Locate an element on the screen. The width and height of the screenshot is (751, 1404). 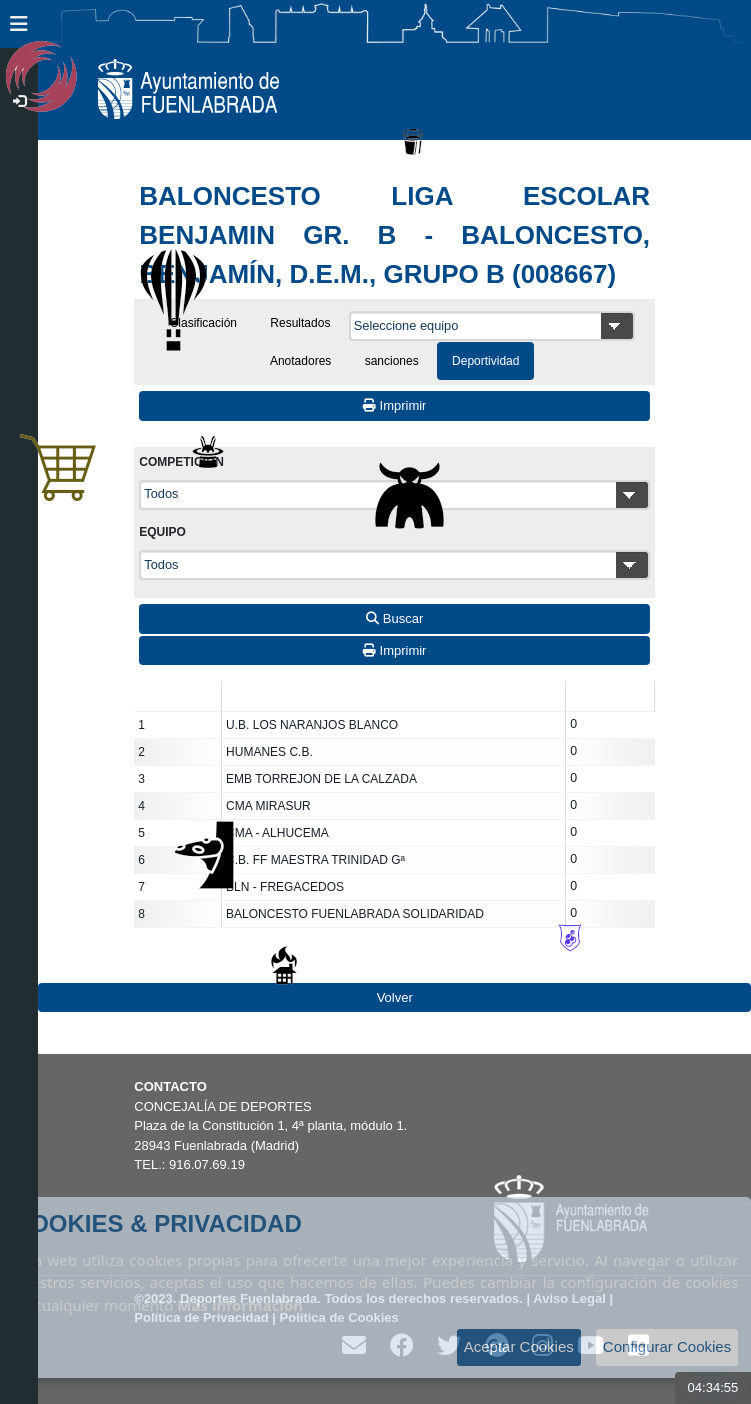
empty inventory slot or container is located at coordinates (413, 141).